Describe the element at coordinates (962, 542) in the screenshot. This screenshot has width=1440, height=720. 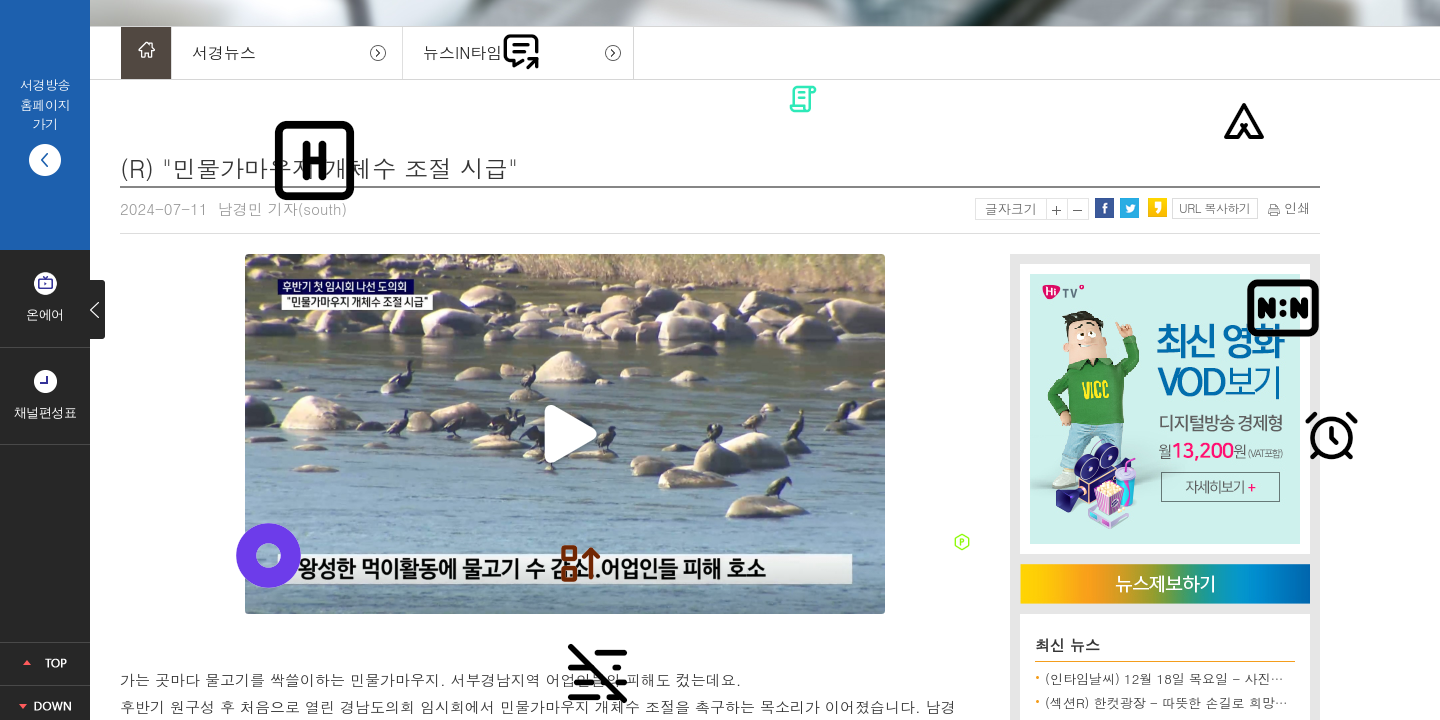
I see `indicates parking available or parking location` at that location.